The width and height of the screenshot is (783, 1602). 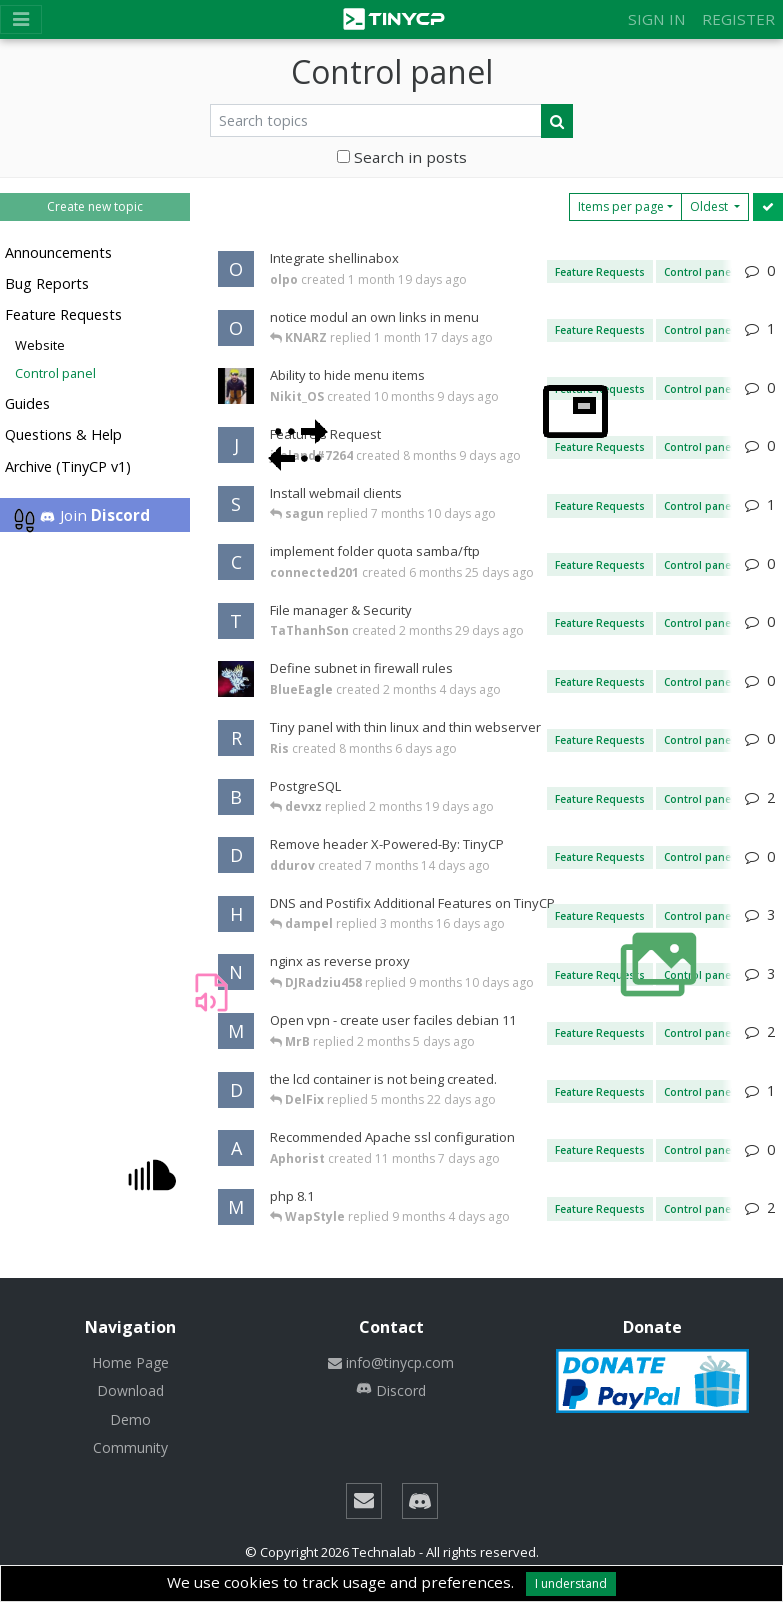 I want to click on open soundcloud app, so click(x=151, y=1176).